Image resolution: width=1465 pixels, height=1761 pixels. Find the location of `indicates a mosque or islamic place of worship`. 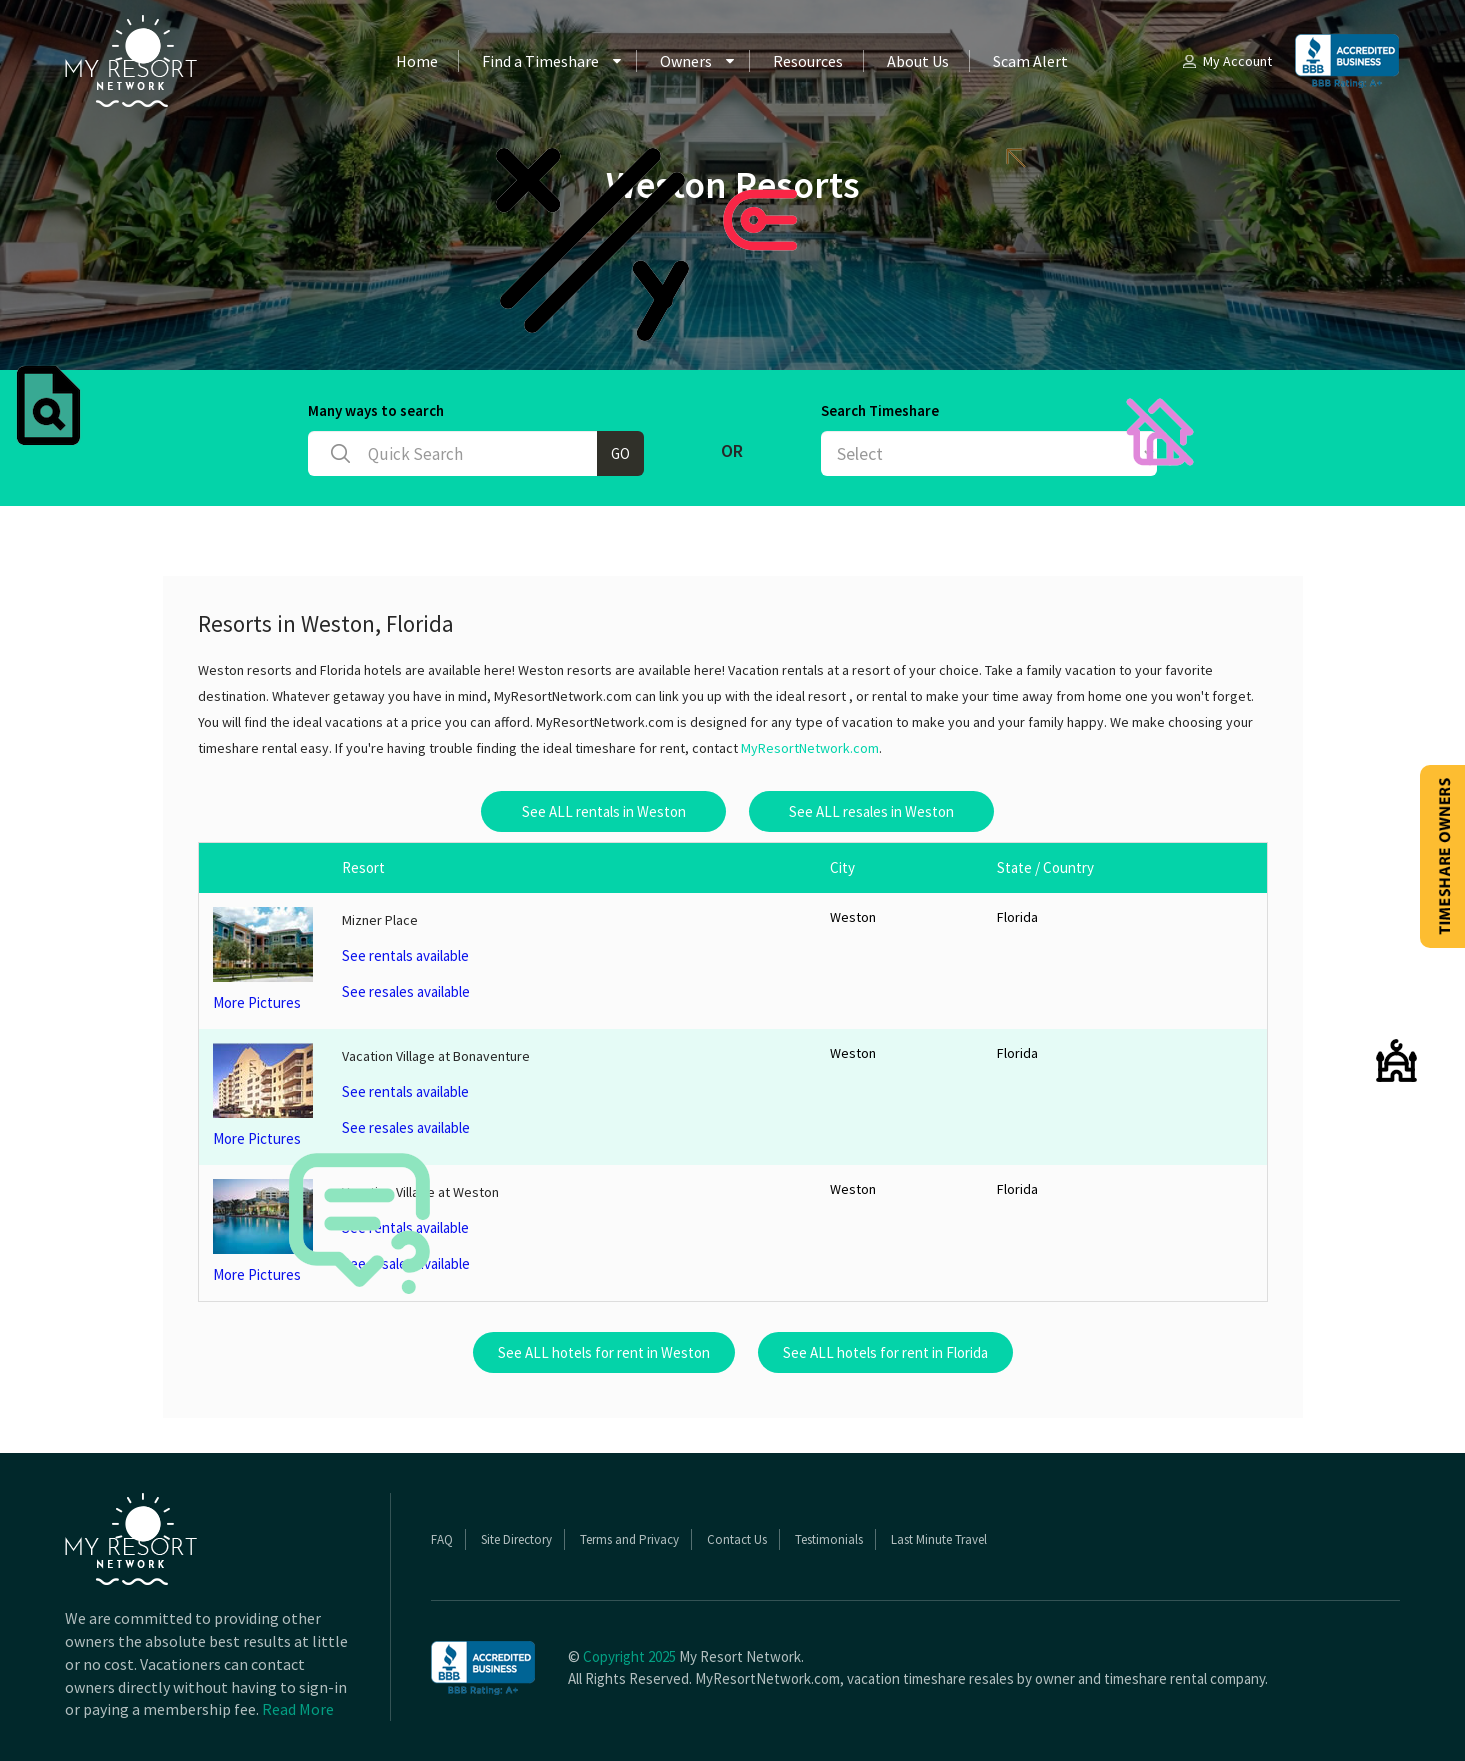

indicates a mosque or islamic place of worship is located at coordinates (1396, 1061).